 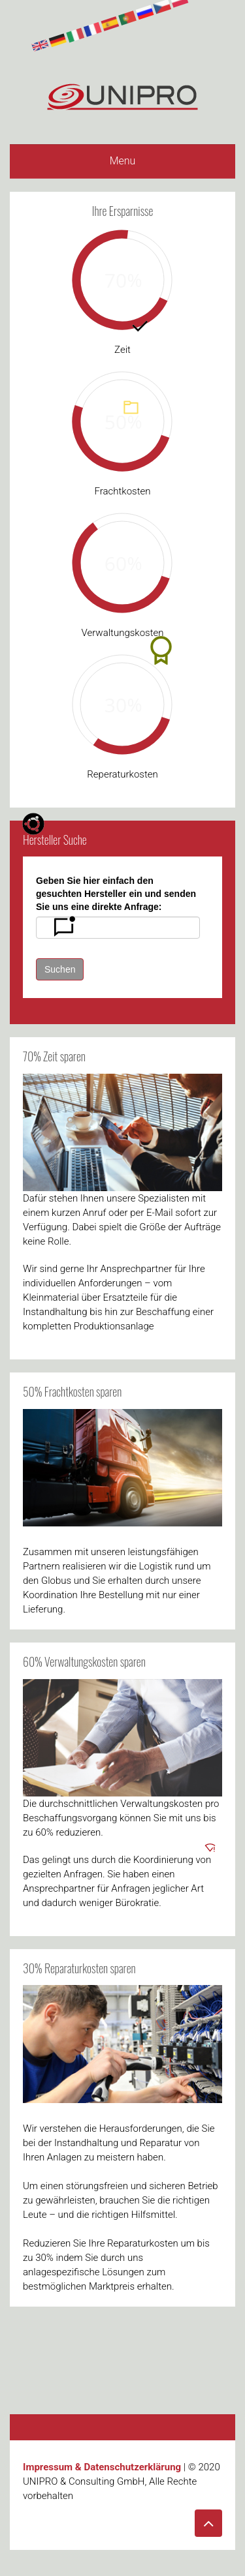 What do you see at coordinates (131, 407) in the screenshot?
I see `open folder to view files` at bounding box center [131, 407].